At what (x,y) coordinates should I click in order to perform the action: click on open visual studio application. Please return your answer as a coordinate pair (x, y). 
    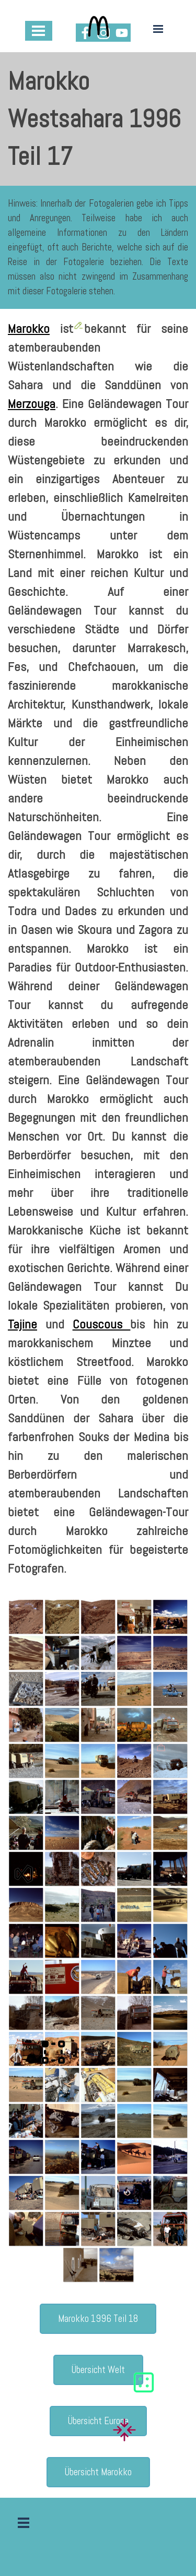
    Looking at the image, I should click on (24, 1874).